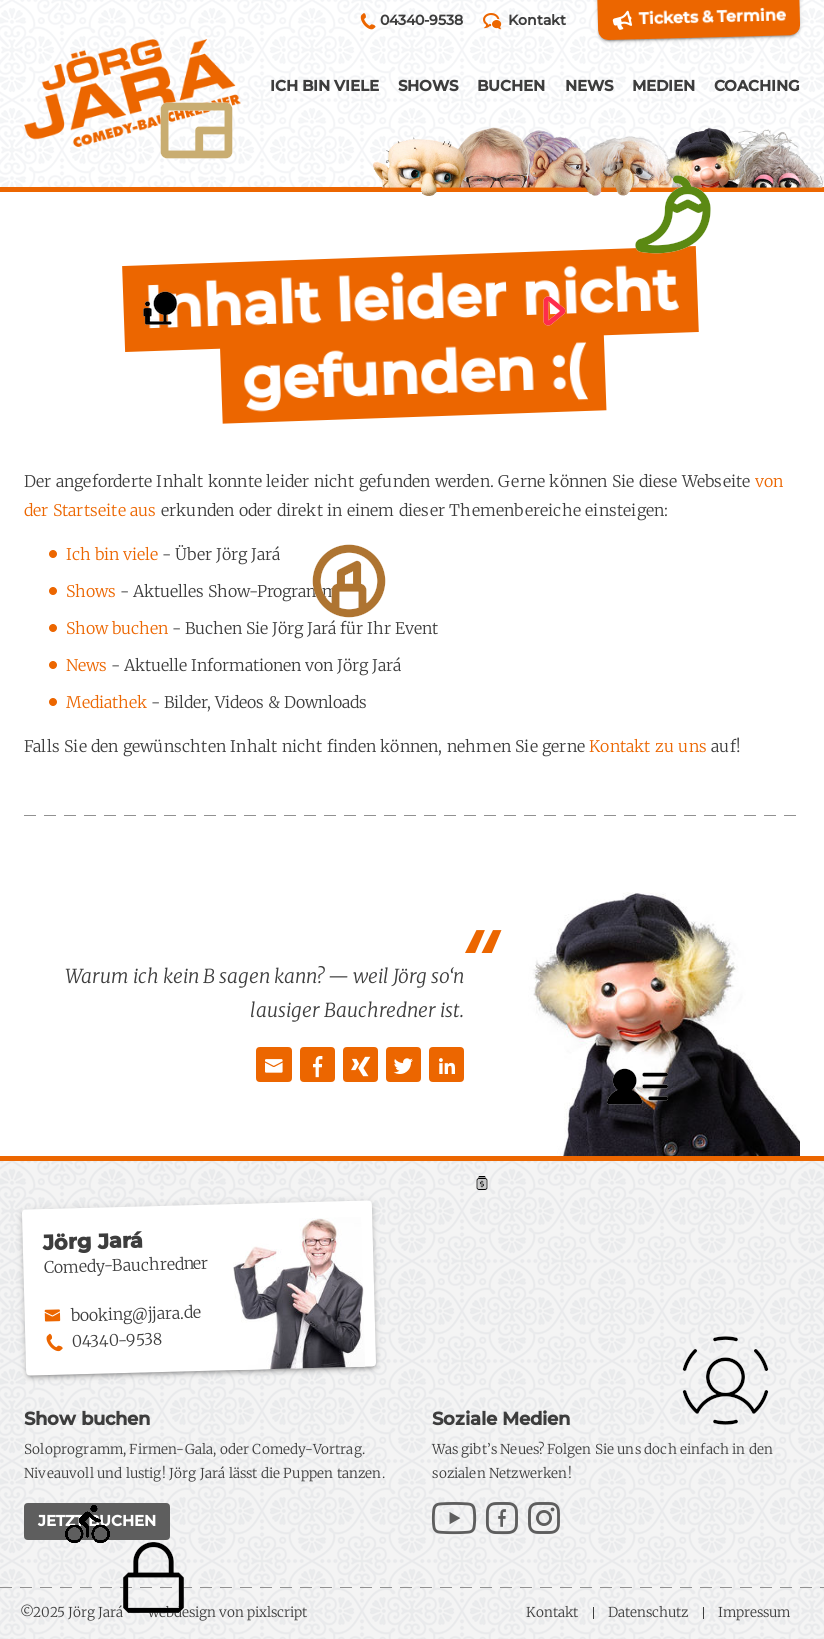 The image size is (824, 1639). I want to click on user profile pending or incomplete, so click(725, 1380).